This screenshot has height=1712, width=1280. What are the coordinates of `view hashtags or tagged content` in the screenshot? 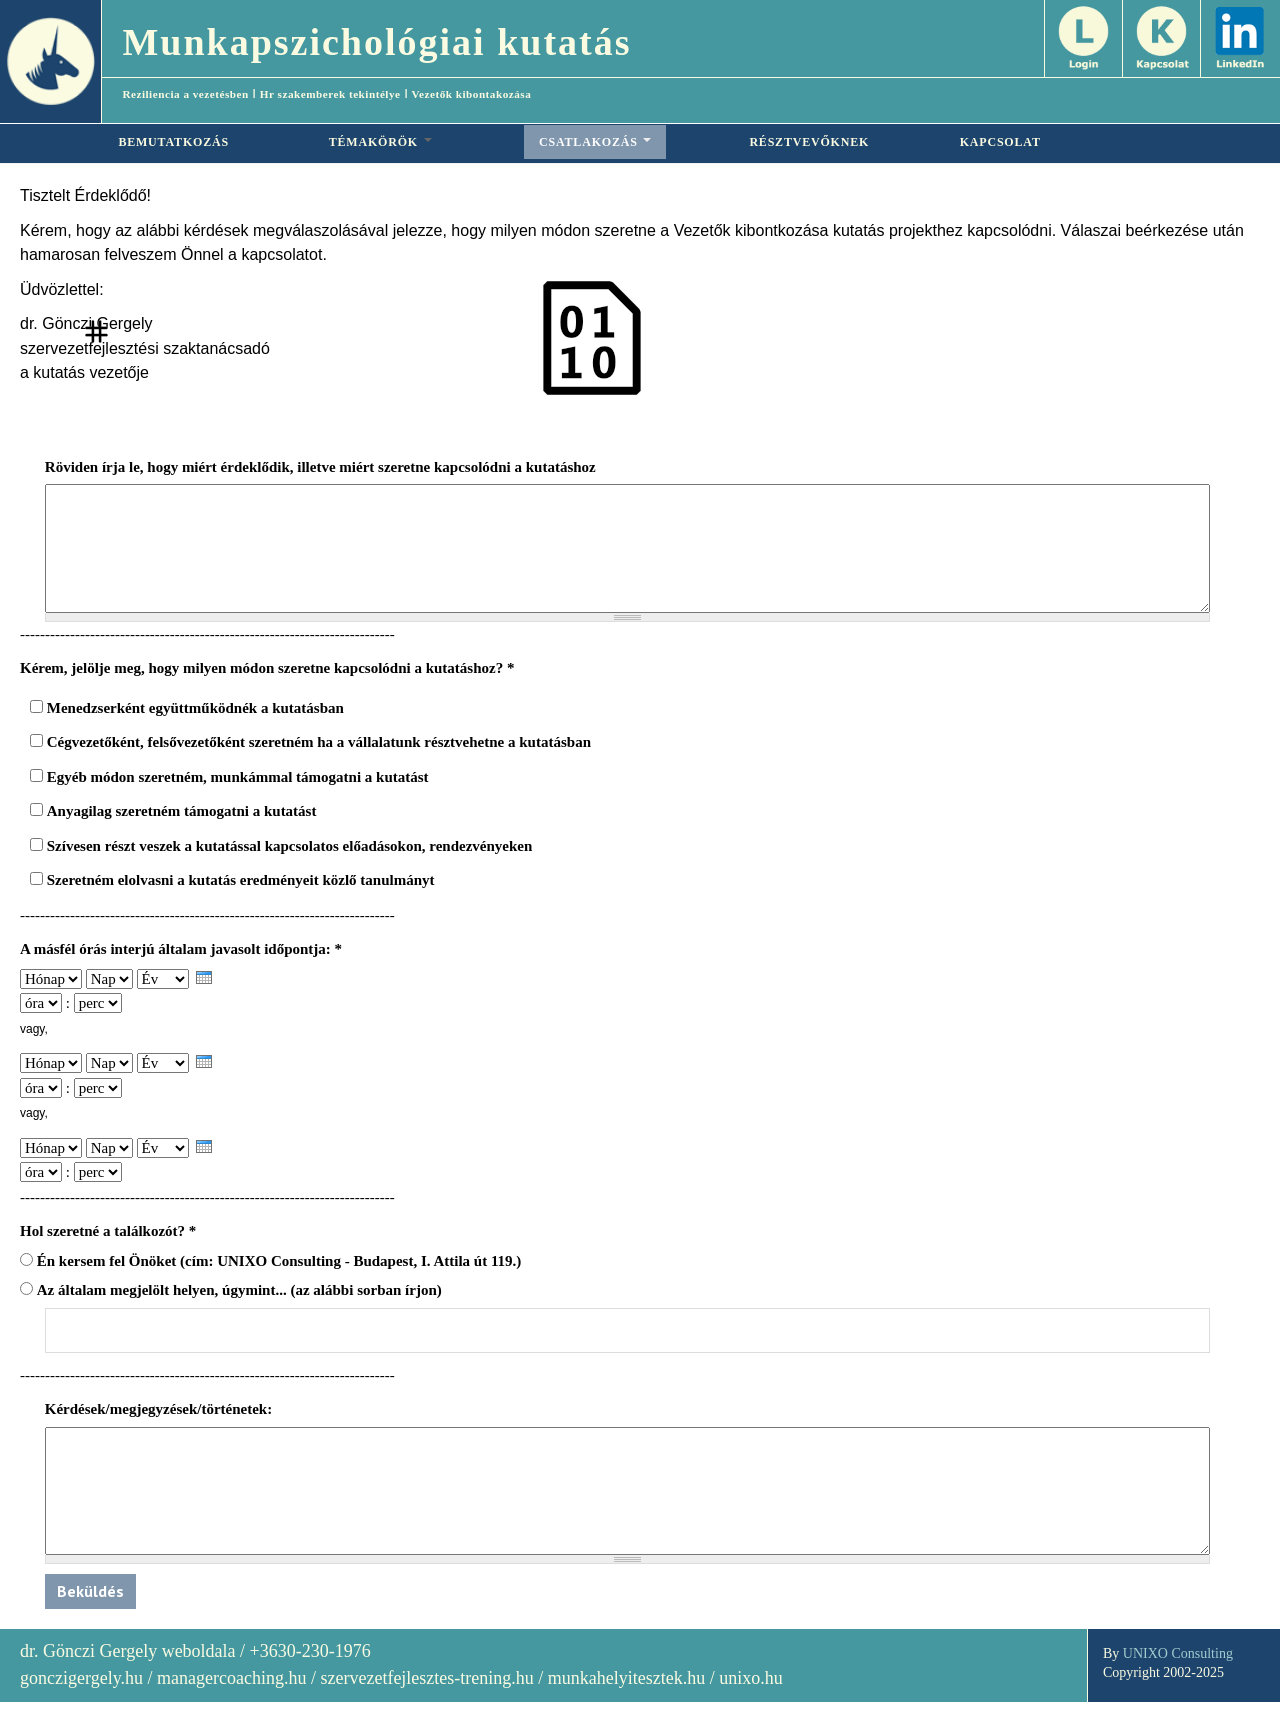 It's located at (96, 331).